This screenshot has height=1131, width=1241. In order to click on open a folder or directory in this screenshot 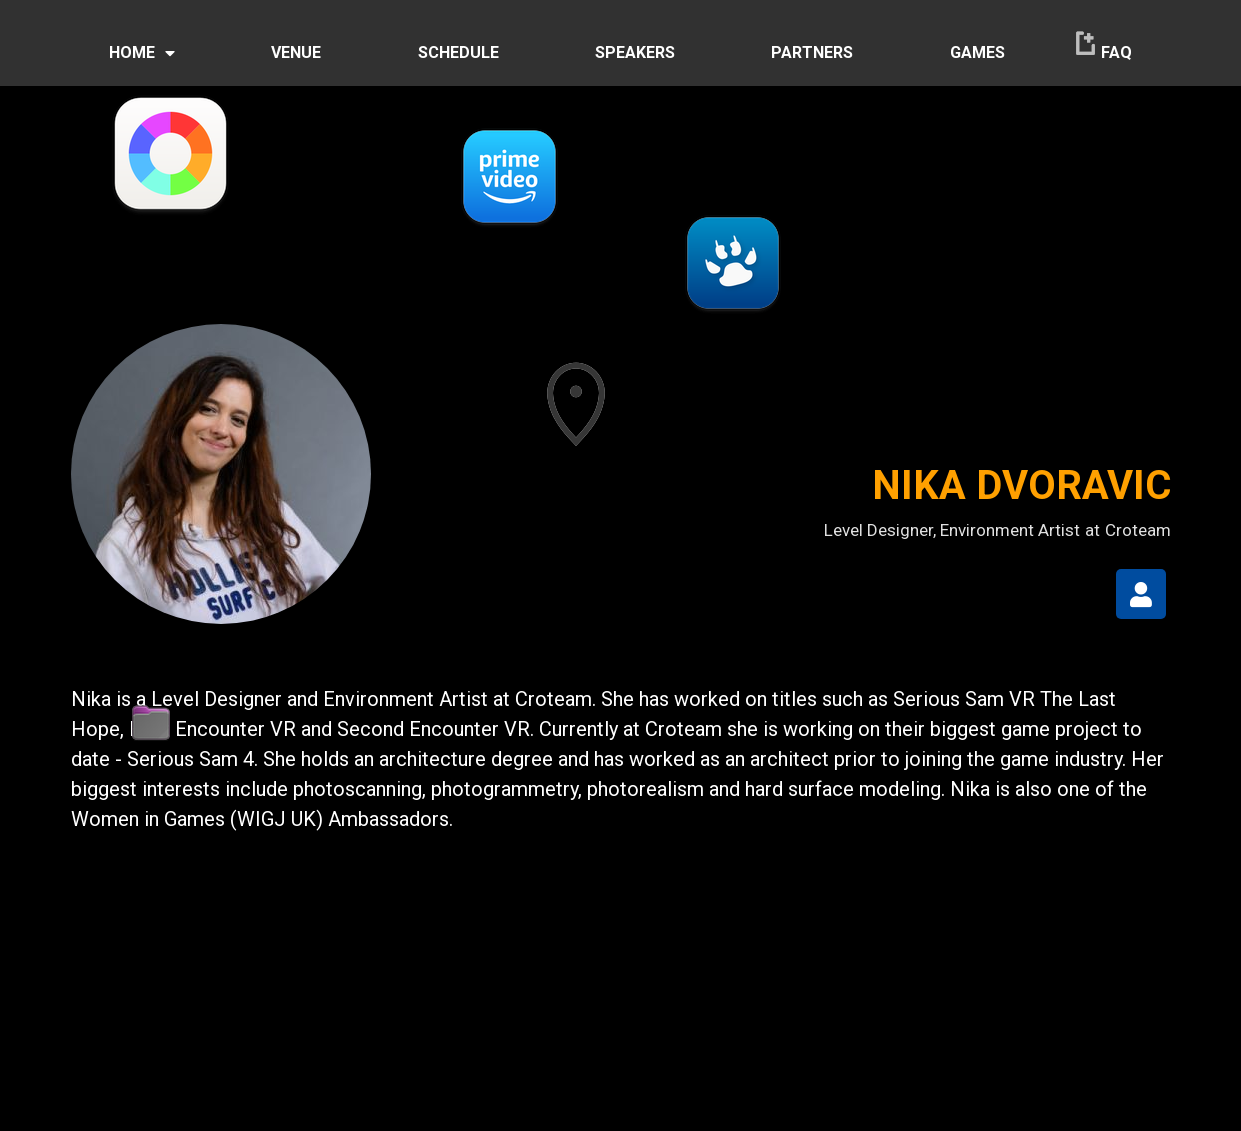, I will do `click(151, 722)`.